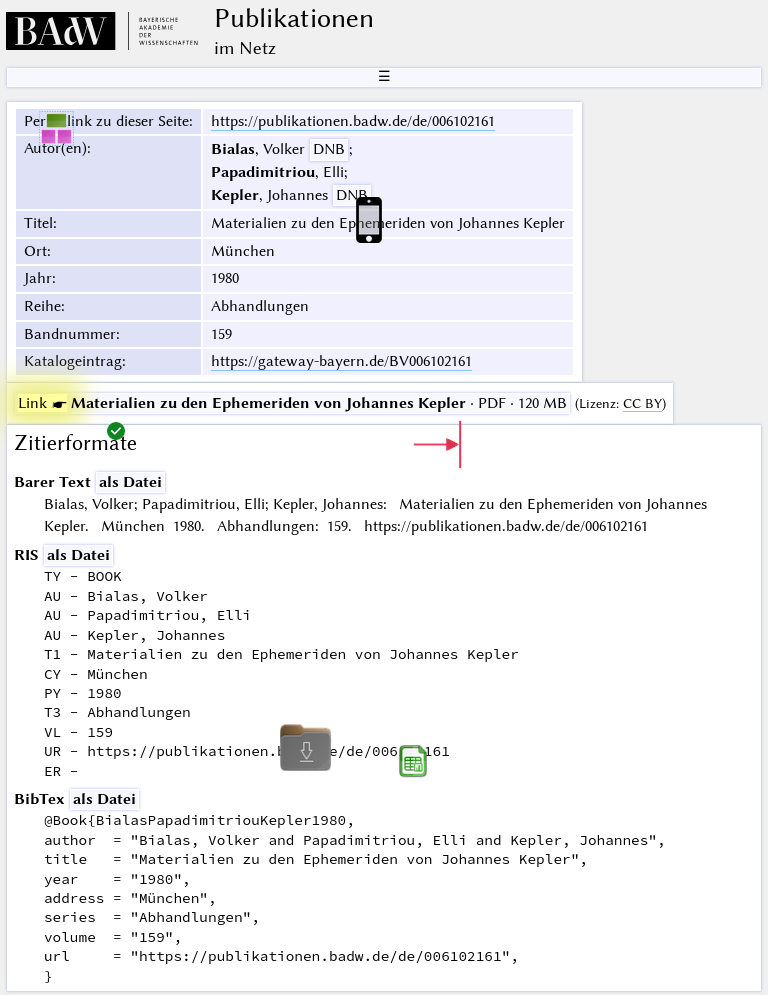  What do you see at coordinates (413, 761) in the screenshot?
I see `a libreoffice calc spreadsheet file` at bounding box center [413, 761].